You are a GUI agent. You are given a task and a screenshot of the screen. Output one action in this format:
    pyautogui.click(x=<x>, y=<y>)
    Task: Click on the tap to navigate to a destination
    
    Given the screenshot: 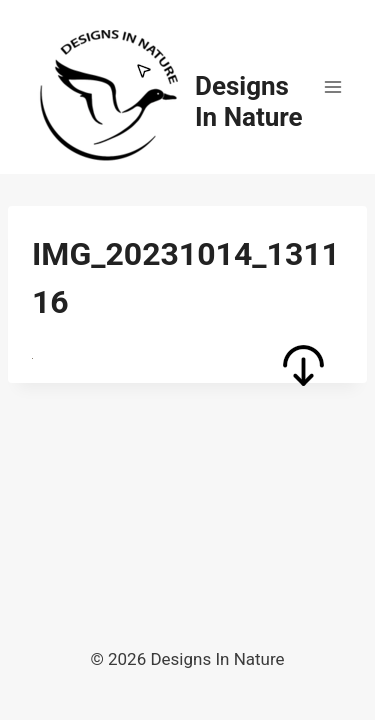 What is the action you would take?
    pyautogui.click(x=143, y=70)
    